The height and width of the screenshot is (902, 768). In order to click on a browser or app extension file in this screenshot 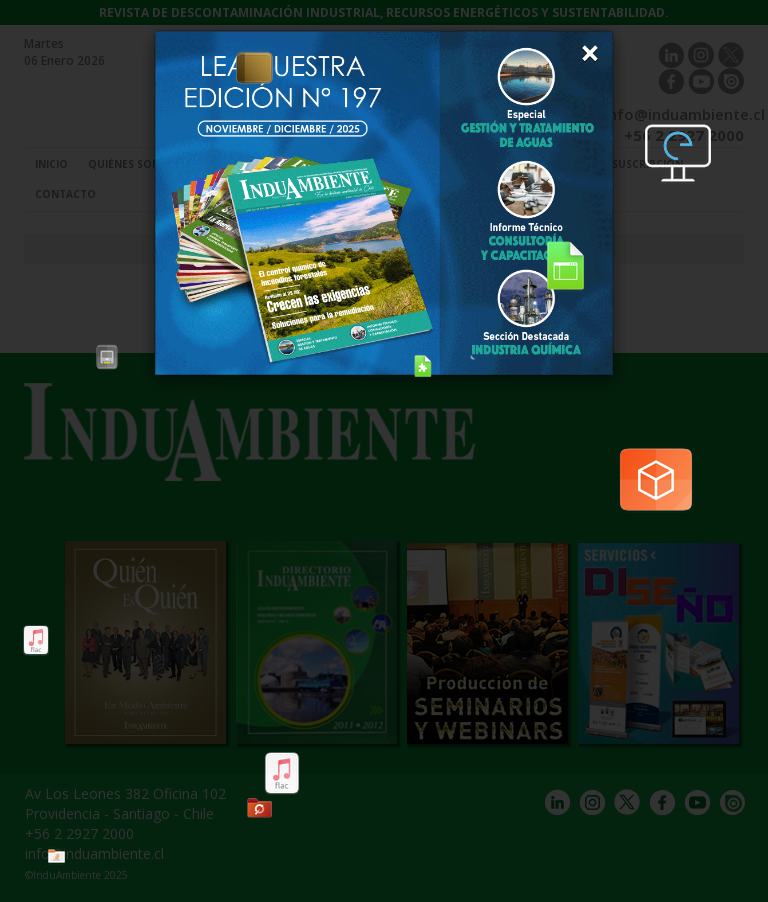, I will do `click(444, 366)`.